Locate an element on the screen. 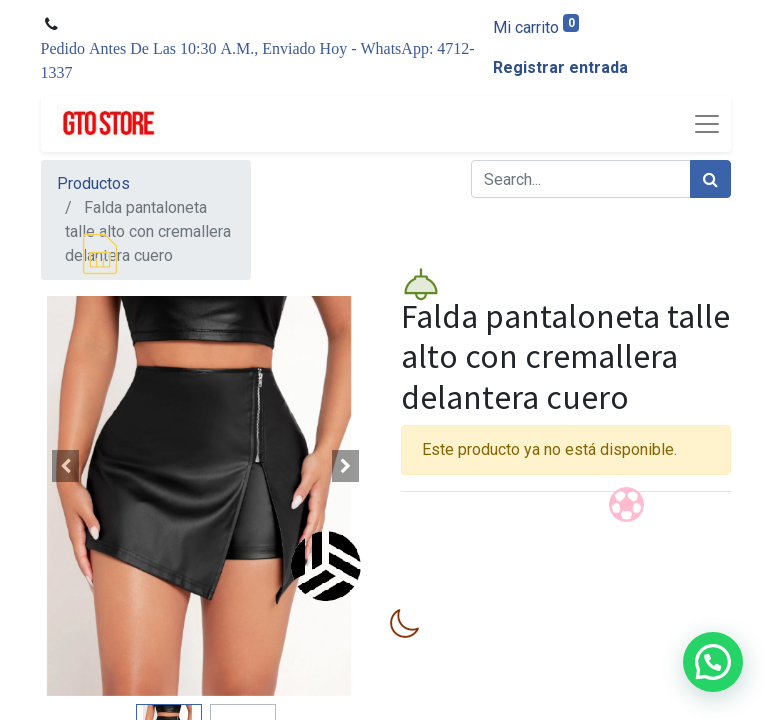  enable dark mode is located at coordinates (404, 623).